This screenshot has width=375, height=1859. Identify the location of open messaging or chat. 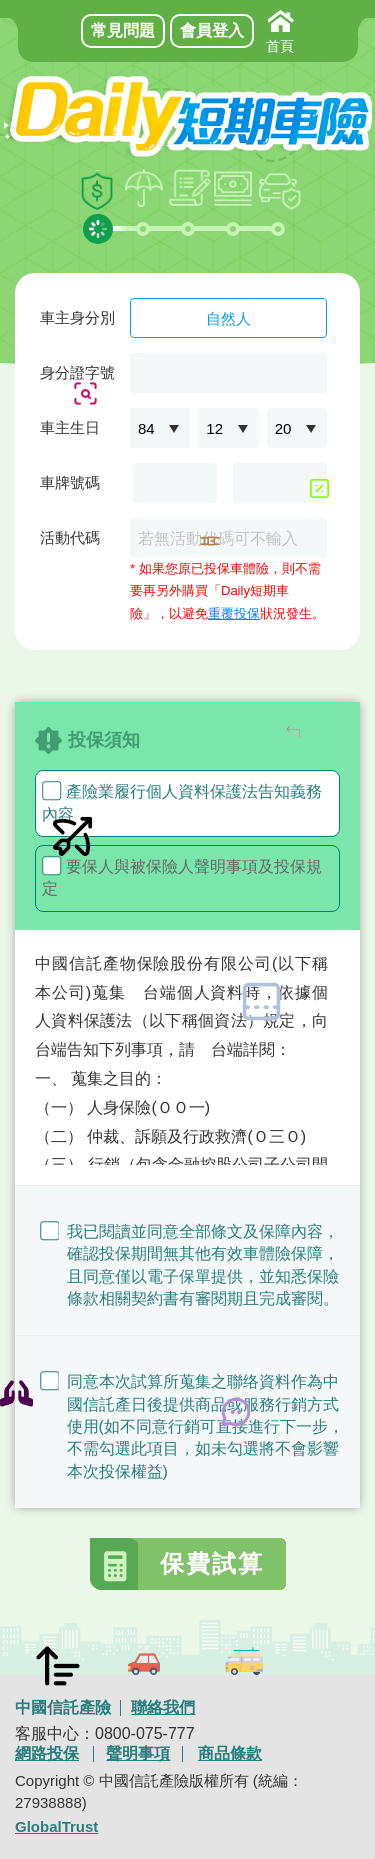
(236, 1412).